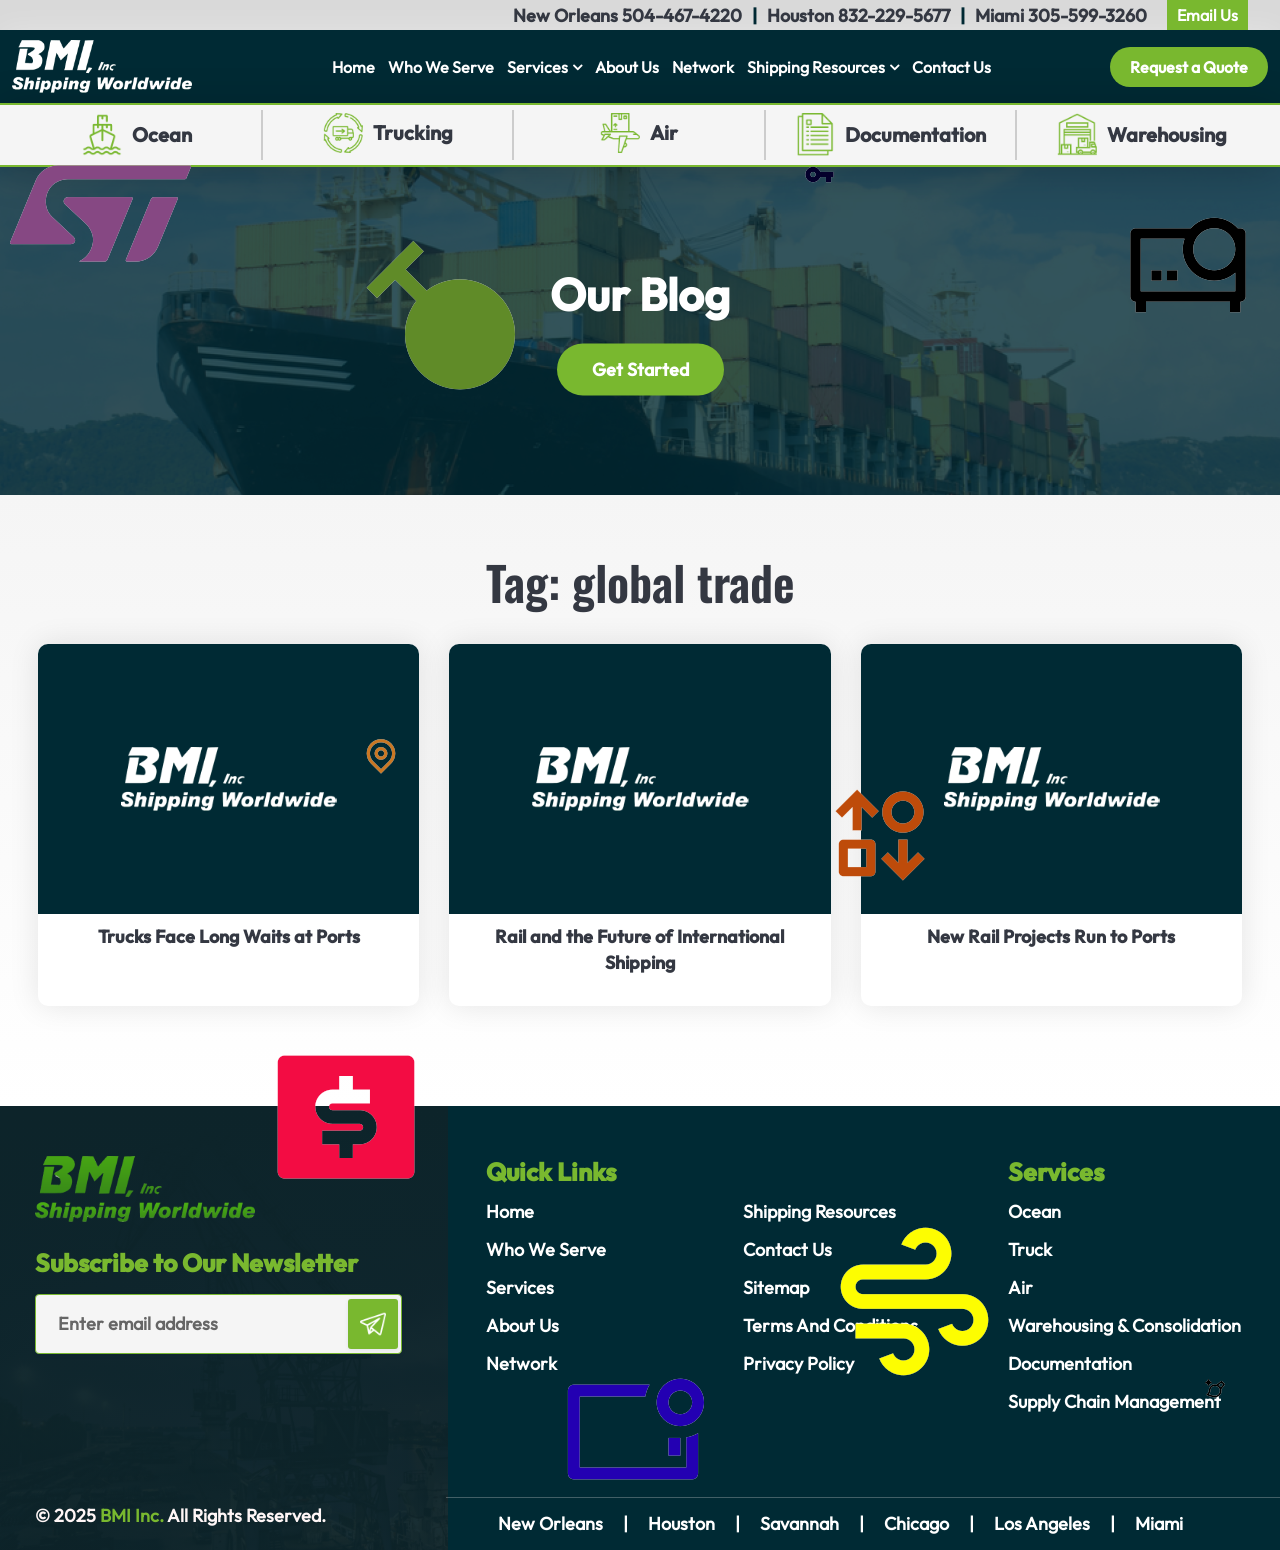 This screenshot has height=1550, width=1280. What do you see at coordinates (381, 755) in the screenshot?
I see `mark a location on the map` at bounding box center [381, 755].